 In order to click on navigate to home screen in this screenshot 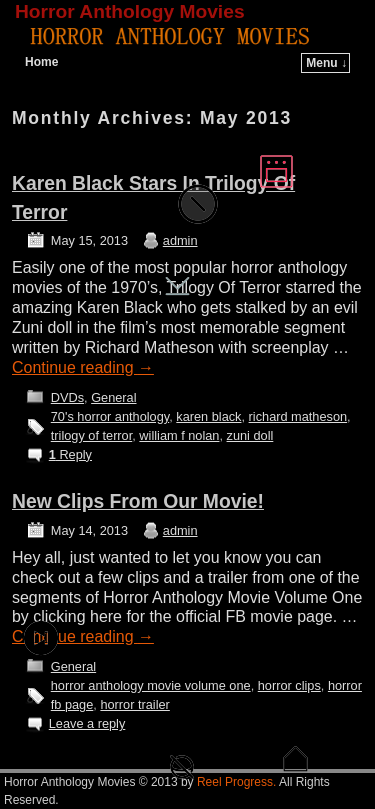, I will do `click(295, 759)`.